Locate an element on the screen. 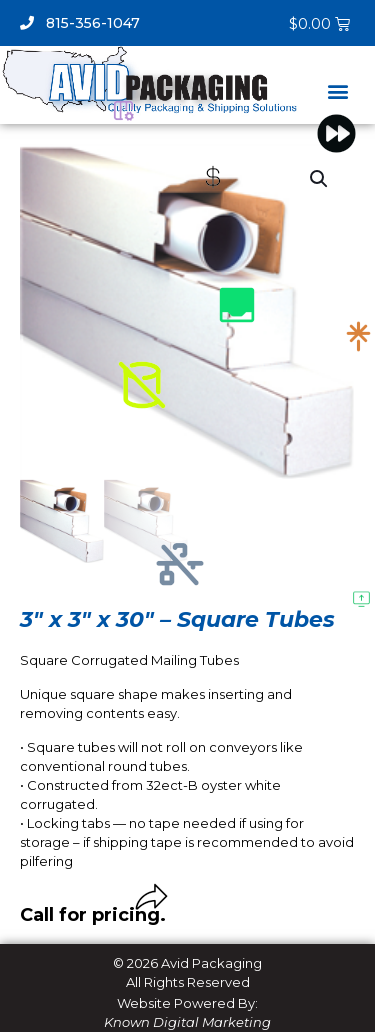 The height and width of the screenshot is (1032, 375). database or storage unavailable is located at coordinates (142, 385).